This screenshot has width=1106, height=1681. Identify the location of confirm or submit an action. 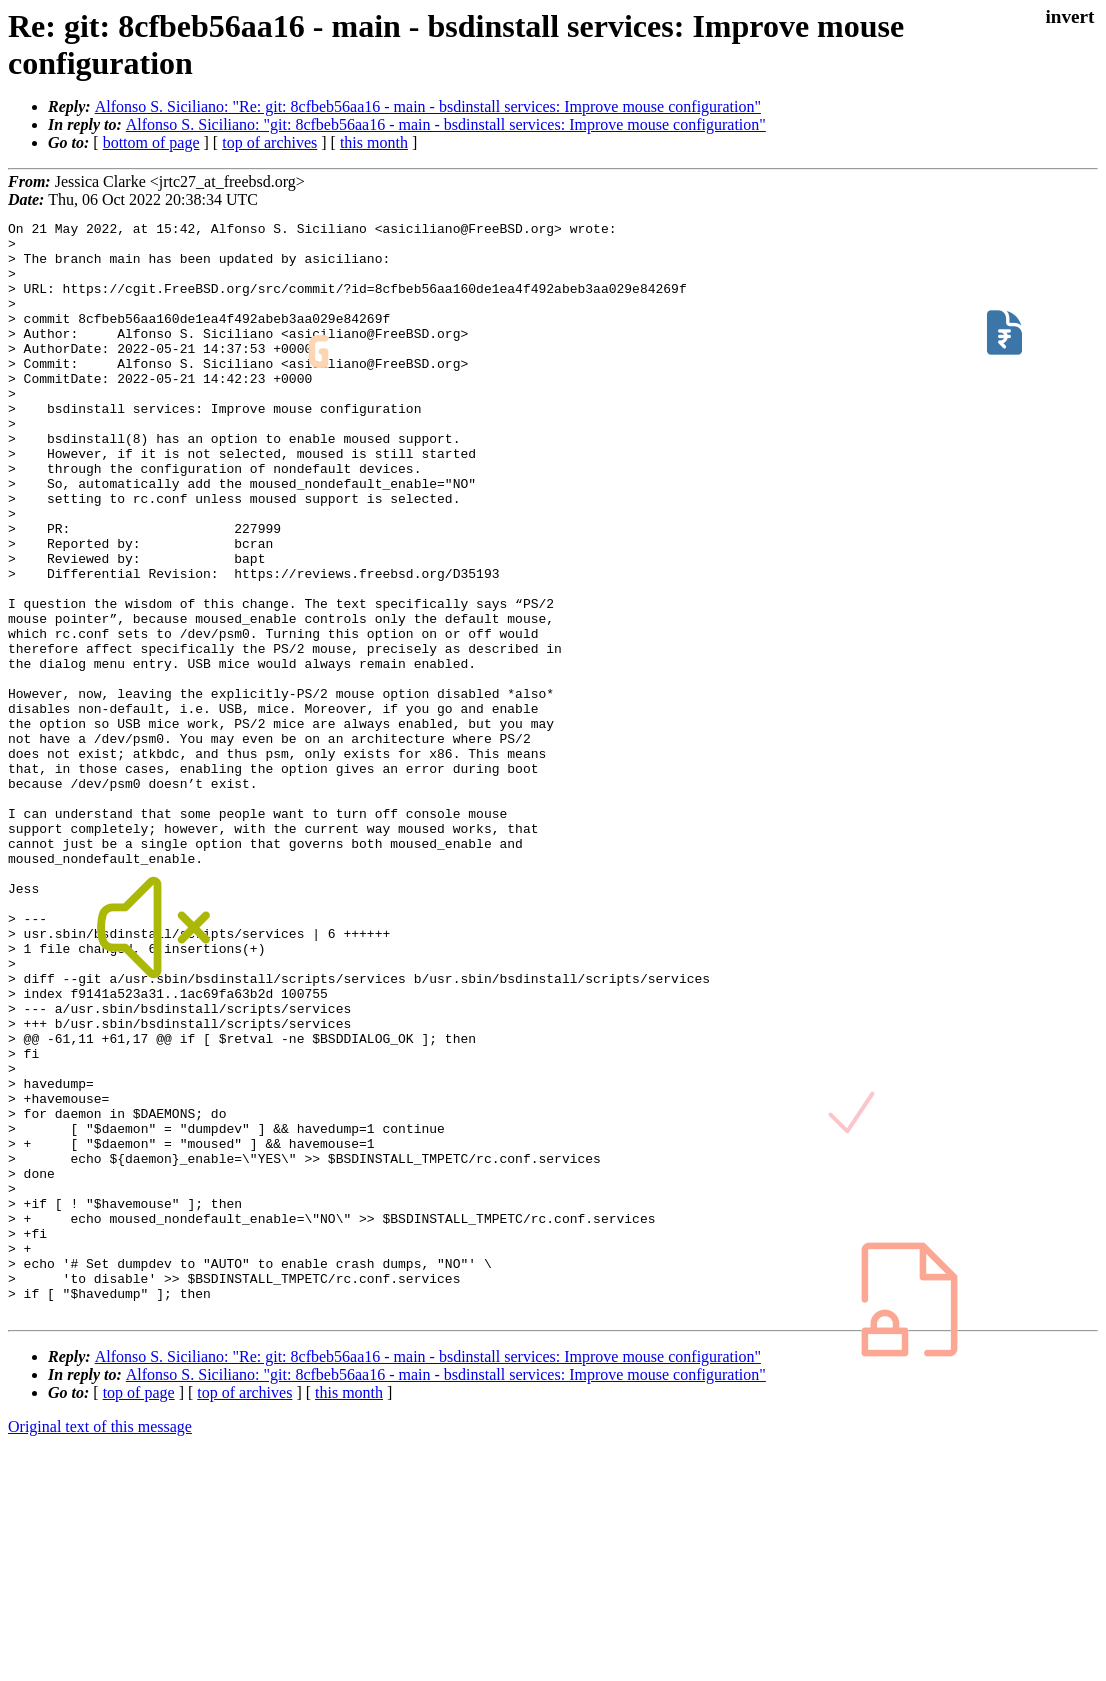
(851, 1112).